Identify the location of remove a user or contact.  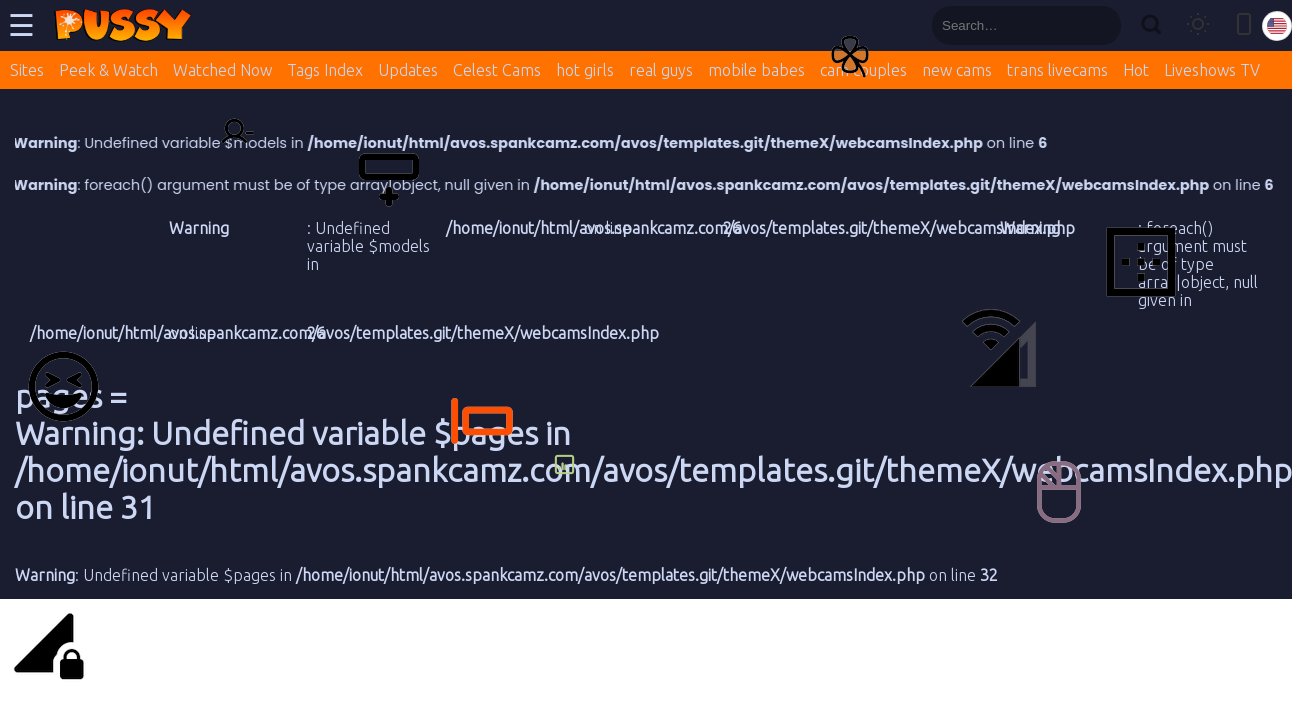
(237, 132).